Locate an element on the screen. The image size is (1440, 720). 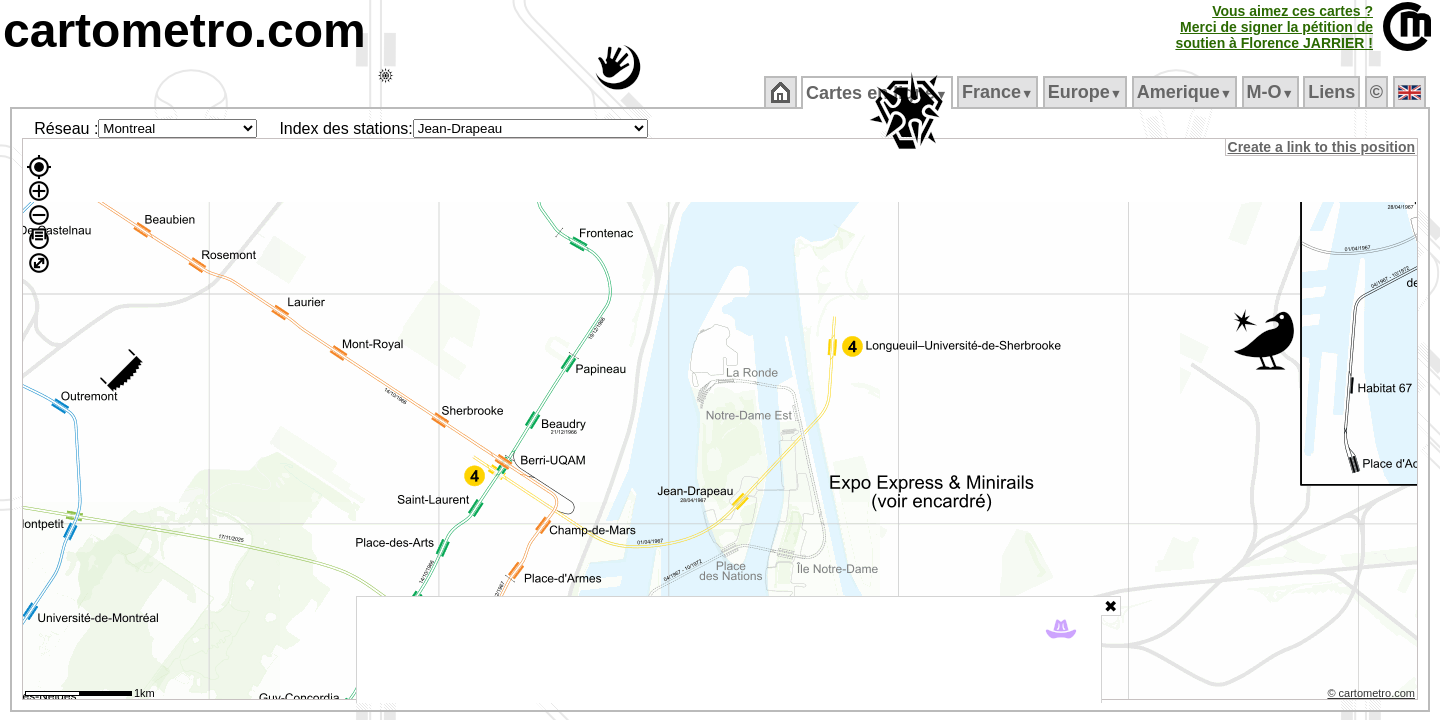
slap or hit action in a game is located at coordinates (617, 66).